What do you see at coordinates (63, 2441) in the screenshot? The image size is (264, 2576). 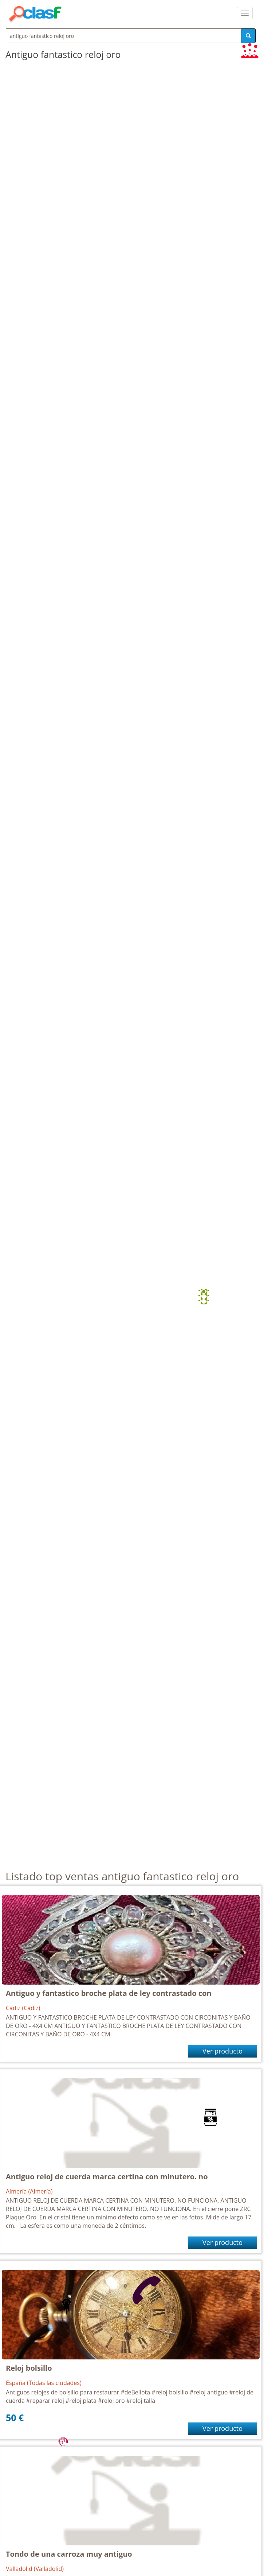 I see `access fossil or dinosaur collection` at bounding box center [63, 2441].